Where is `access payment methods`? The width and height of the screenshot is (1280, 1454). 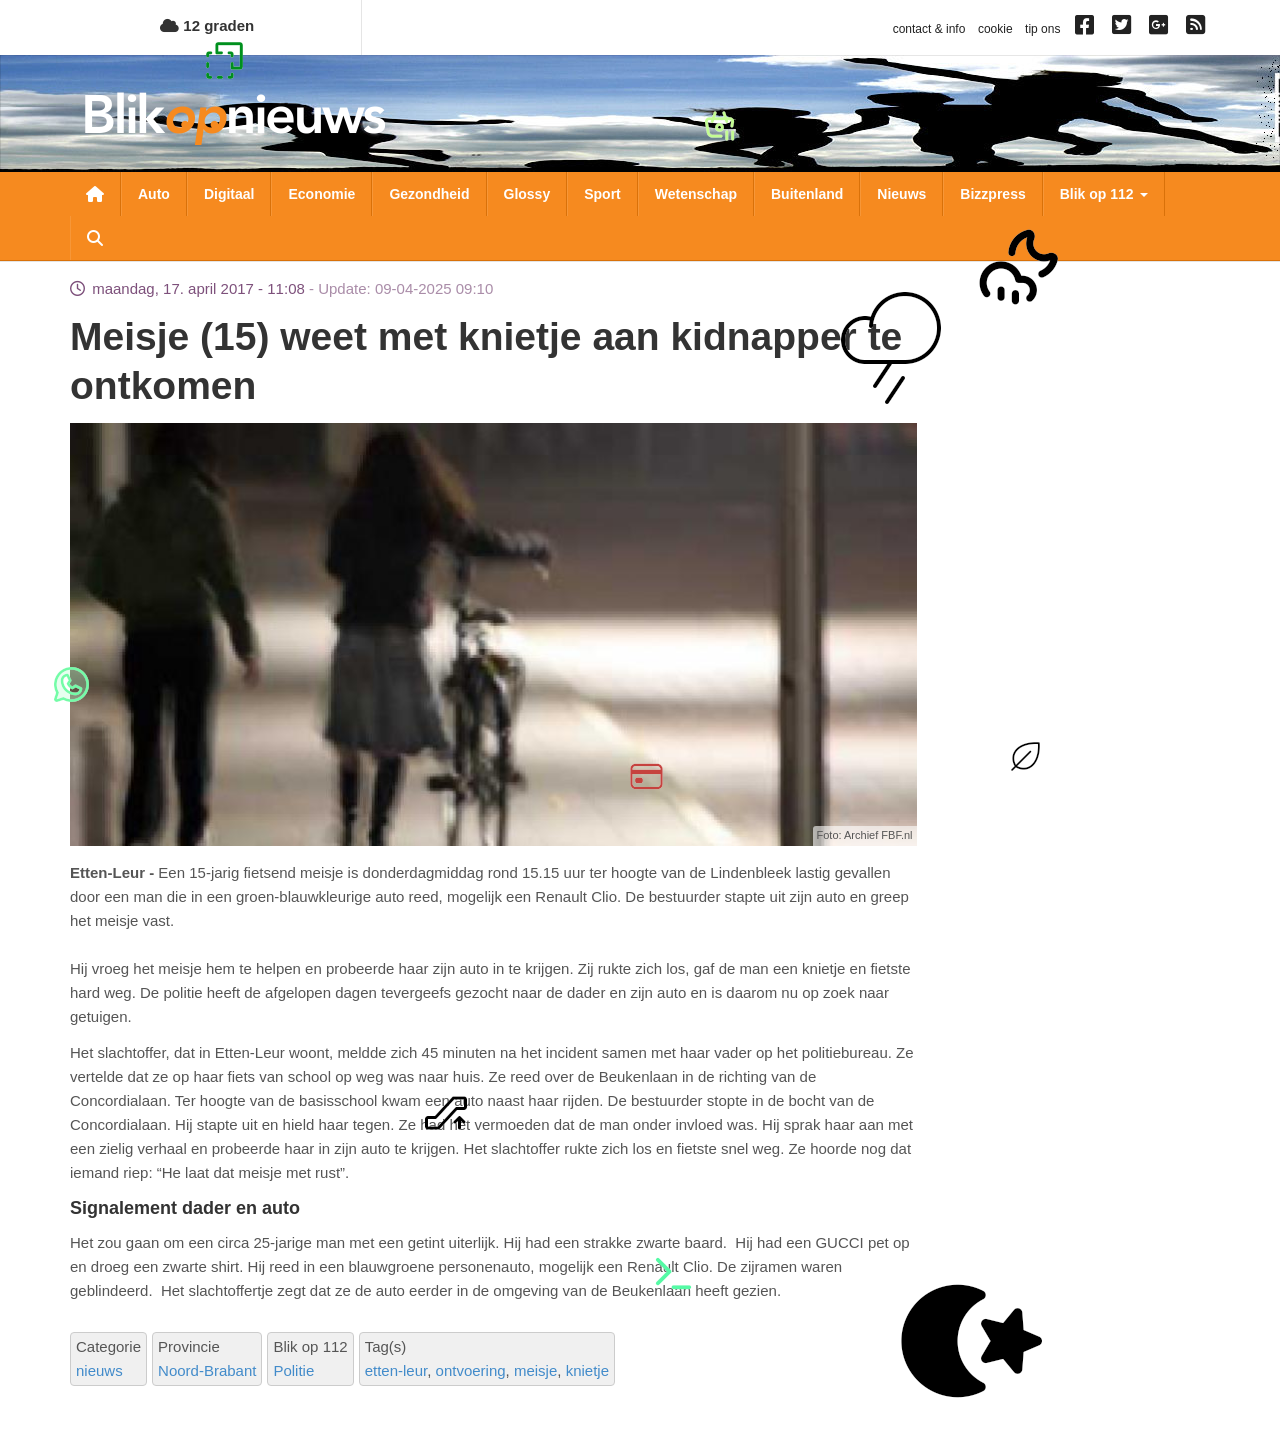 access payment methods is located at coordinates (646, 776).